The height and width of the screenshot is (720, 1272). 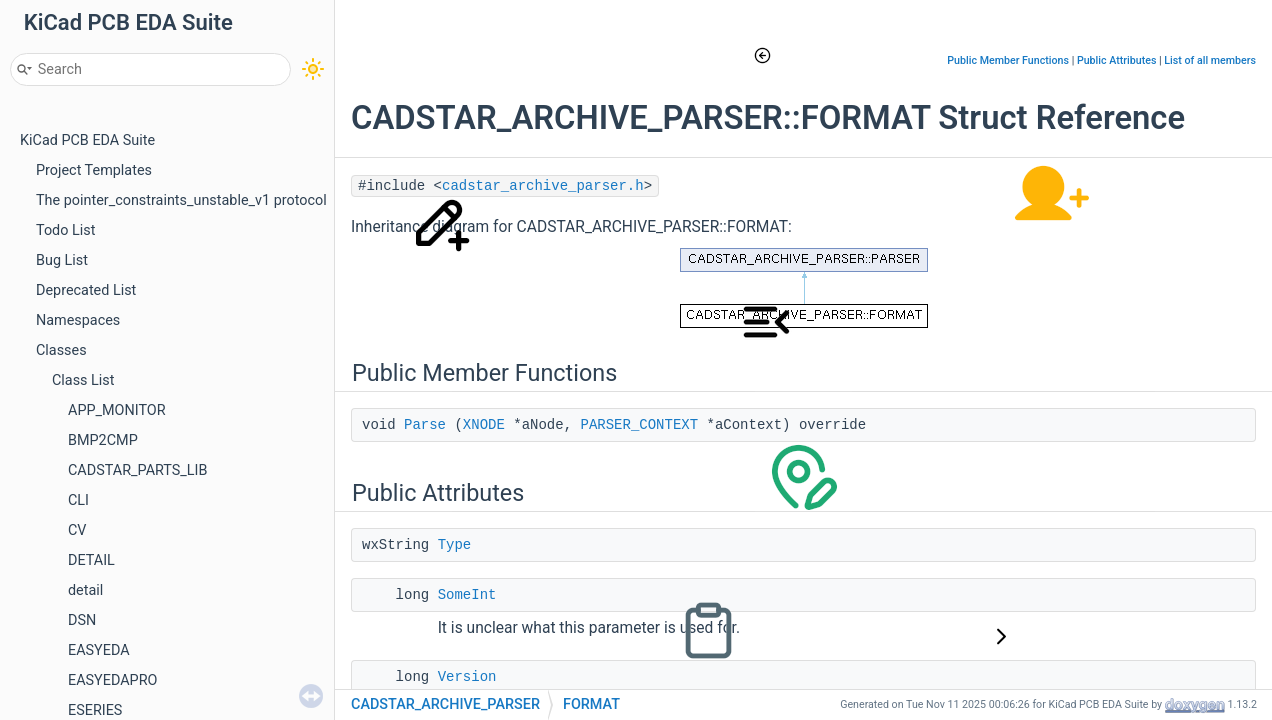 I want to click on edit a saved location, so click(x=804, y=477).